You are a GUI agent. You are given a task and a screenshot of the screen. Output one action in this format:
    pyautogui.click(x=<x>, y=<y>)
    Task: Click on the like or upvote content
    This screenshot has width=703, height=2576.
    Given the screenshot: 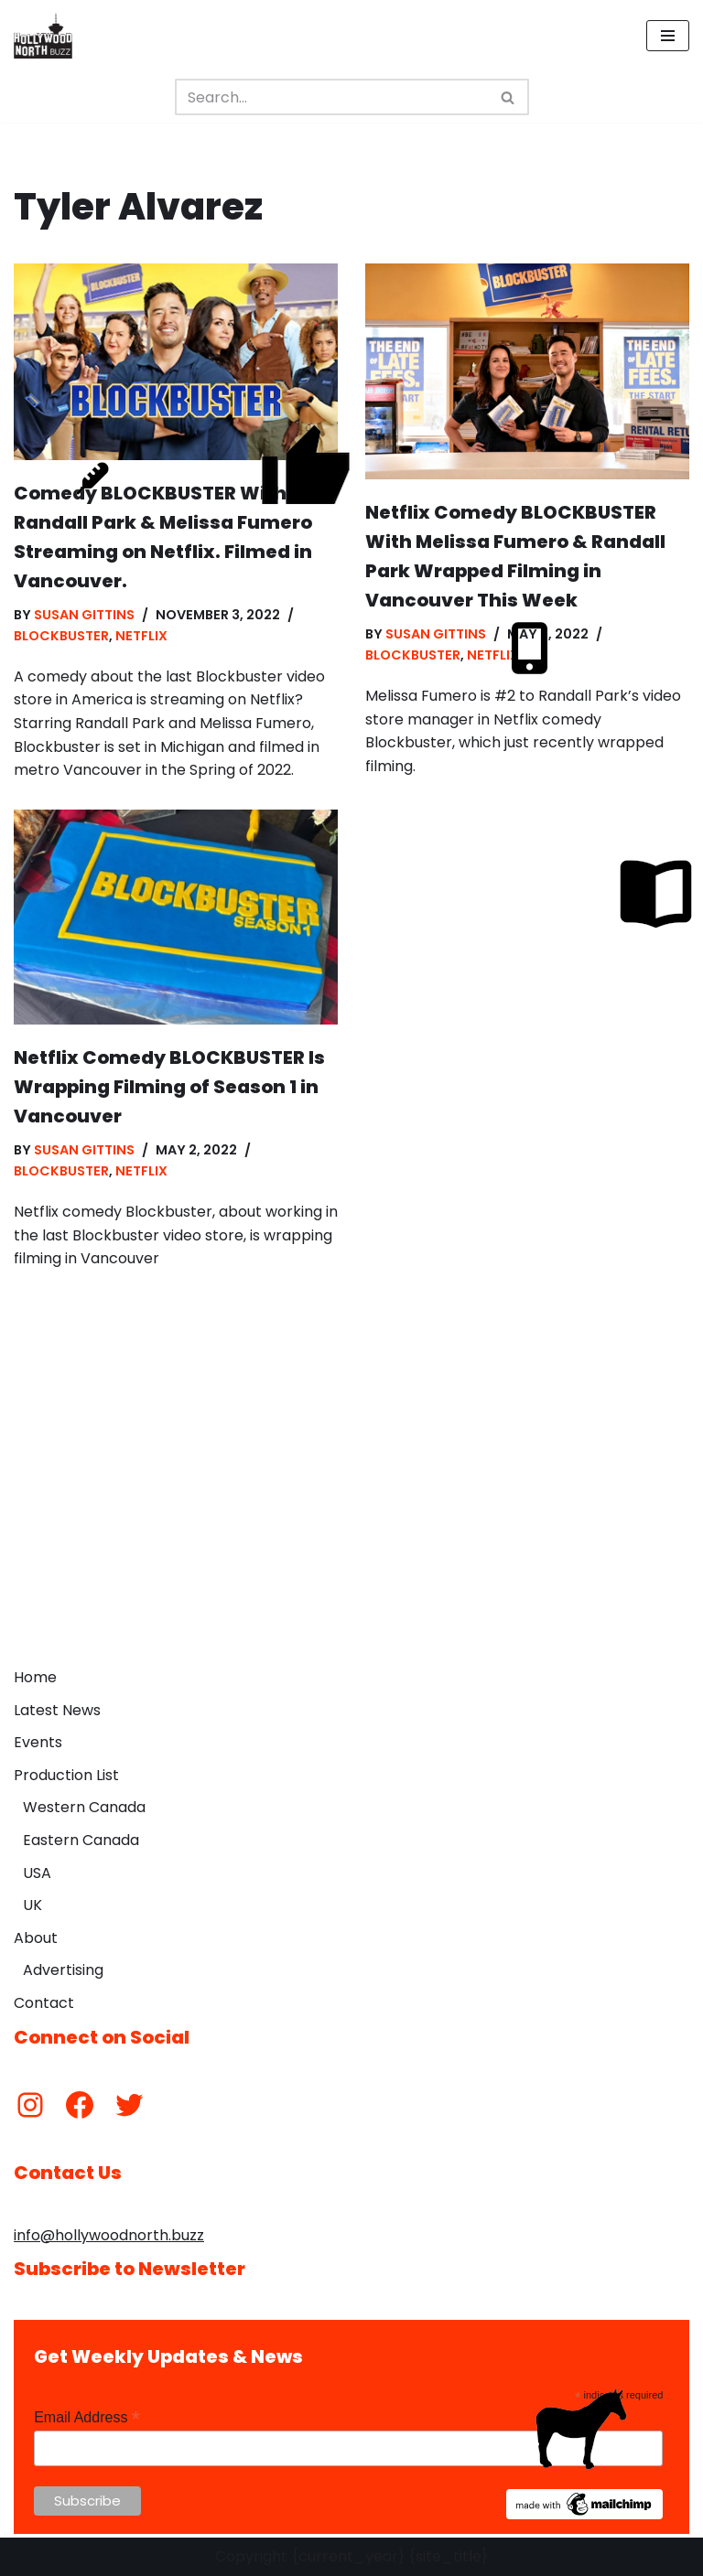 What is the action you would take?
    pyautogui.click(x=306, y=468)
    